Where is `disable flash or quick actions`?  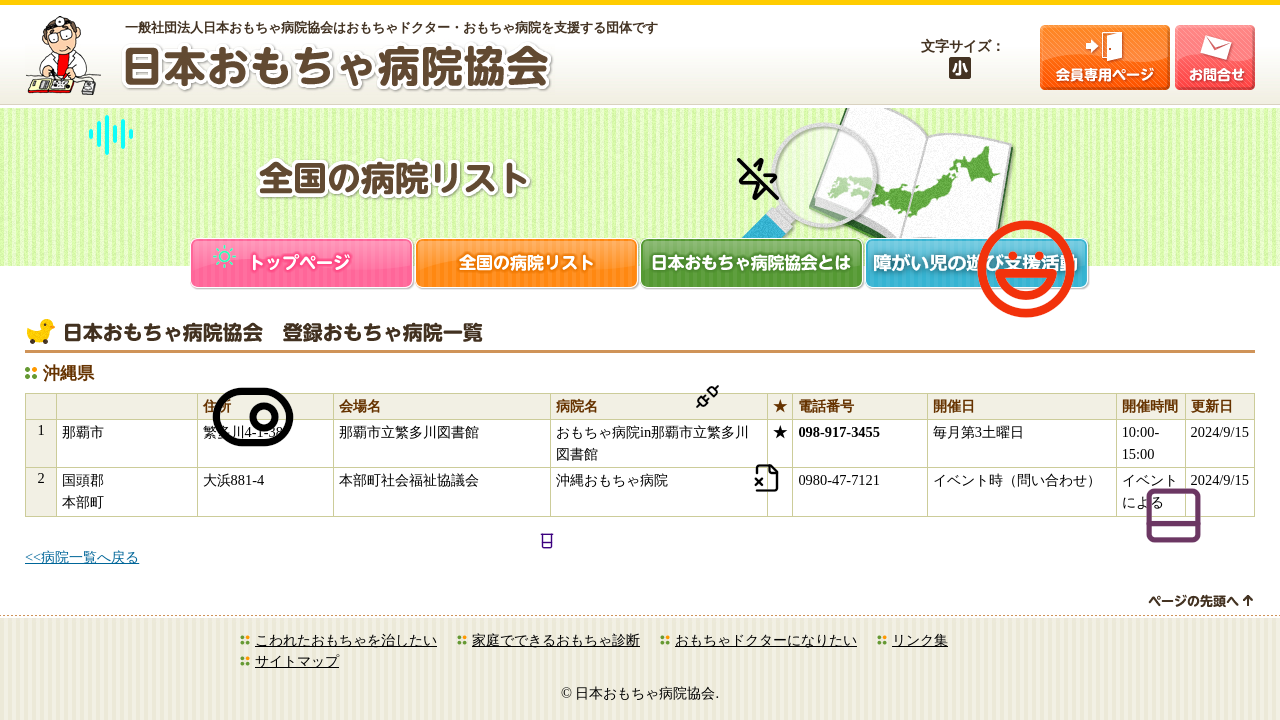 disable flash or quick actions is located at coordinates (758, 179).